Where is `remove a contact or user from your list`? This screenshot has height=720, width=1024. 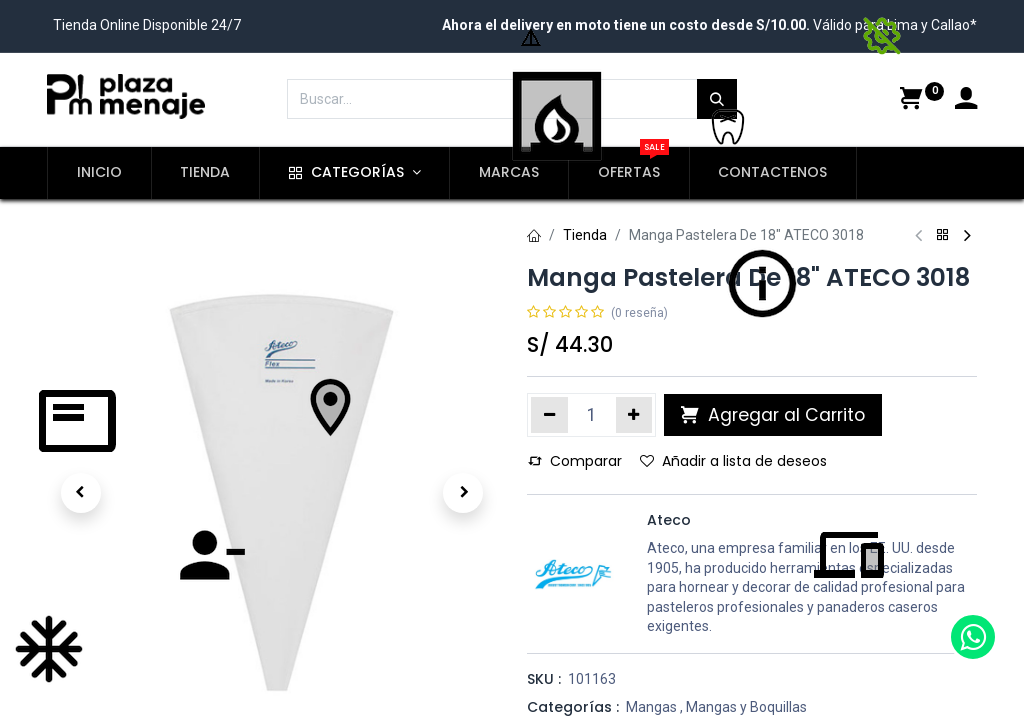 remove a contact or user from your list is located at coordinates (211, 555).